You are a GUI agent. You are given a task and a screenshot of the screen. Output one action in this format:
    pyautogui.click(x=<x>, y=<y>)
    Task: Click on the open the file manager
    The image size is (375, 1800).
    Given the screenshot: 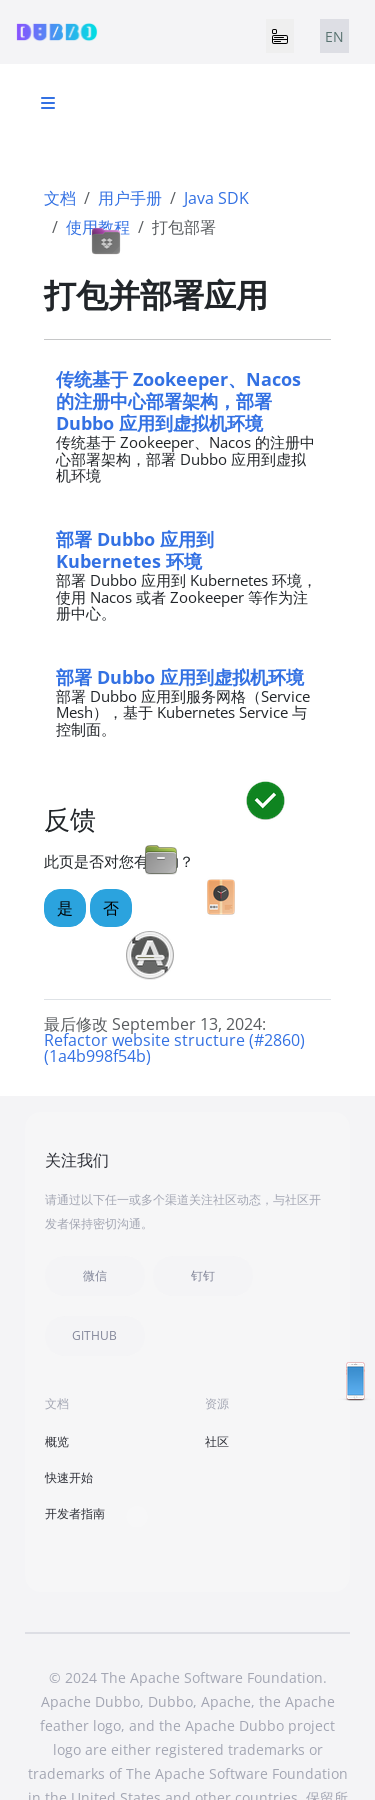 What is the action you would take?
    pyautogui.click(x=161, y=859)
    